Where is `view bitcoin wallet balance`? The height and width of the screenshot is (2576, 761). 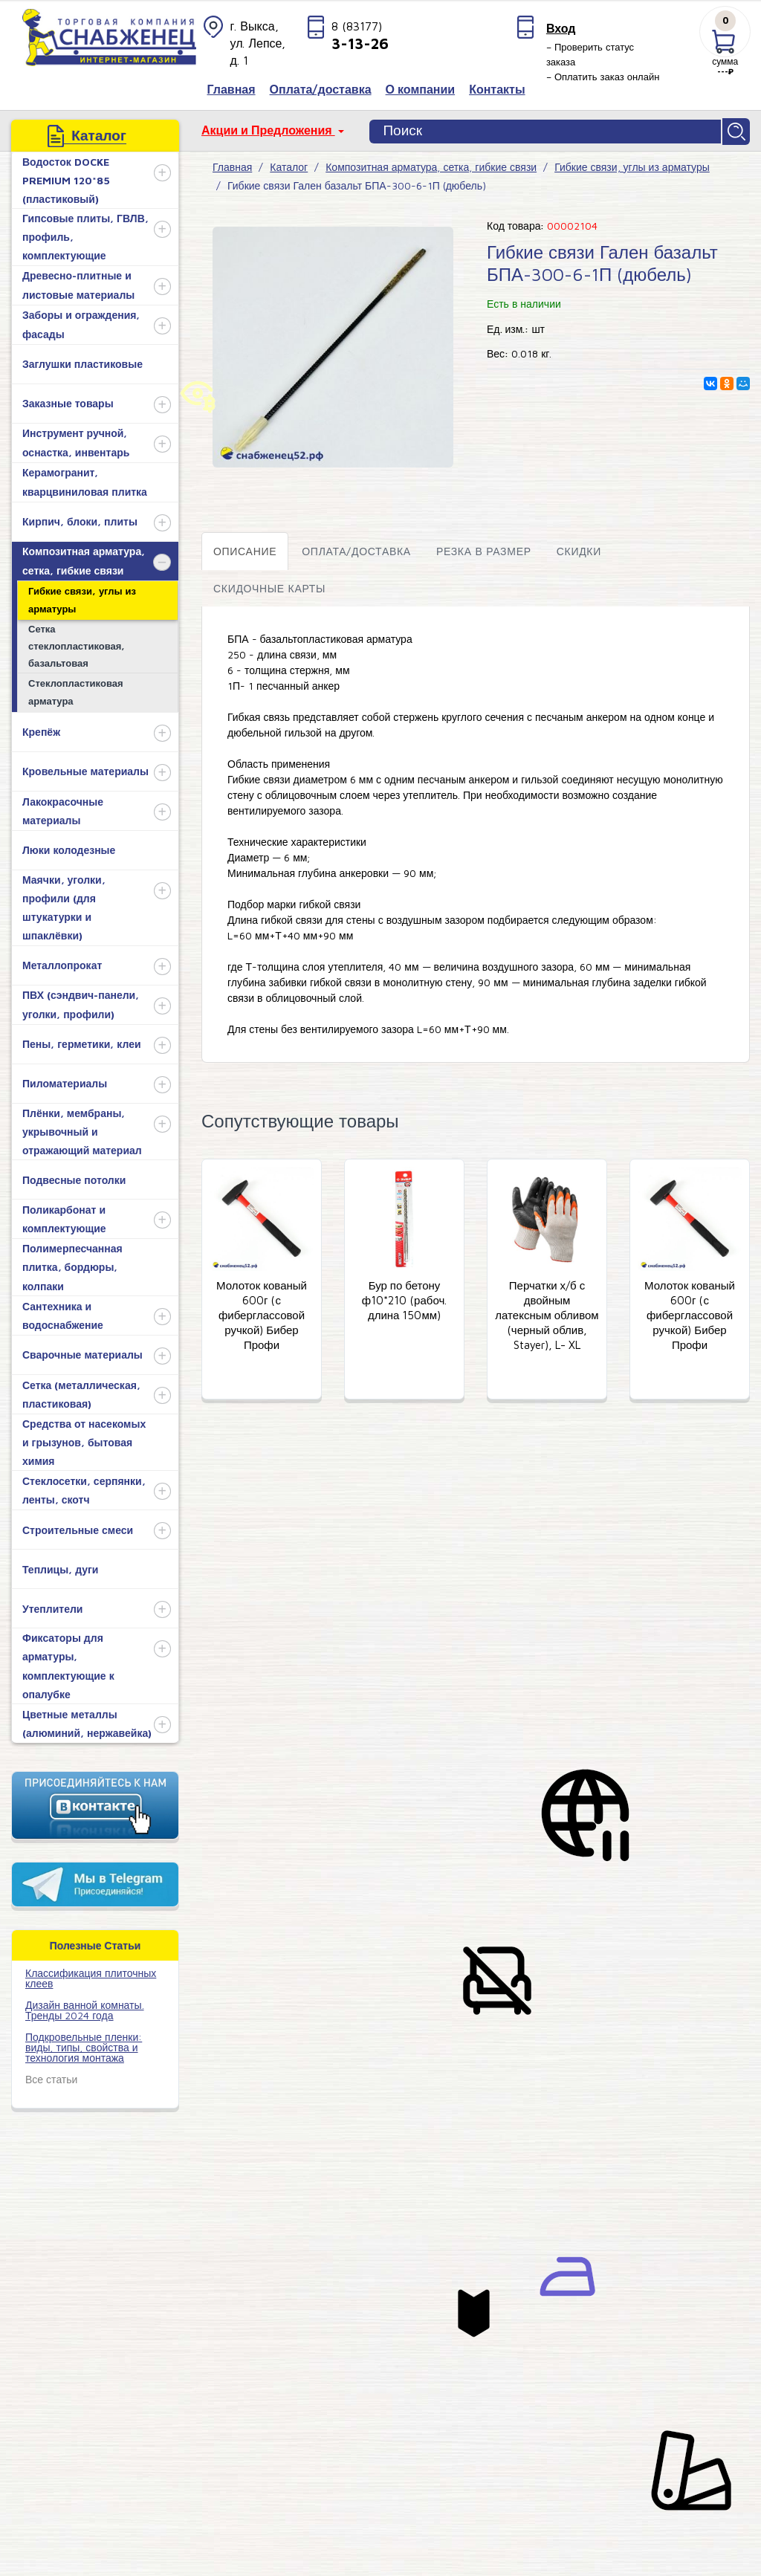
view bitcoin wallet balance is located at coordinates (198, 393).